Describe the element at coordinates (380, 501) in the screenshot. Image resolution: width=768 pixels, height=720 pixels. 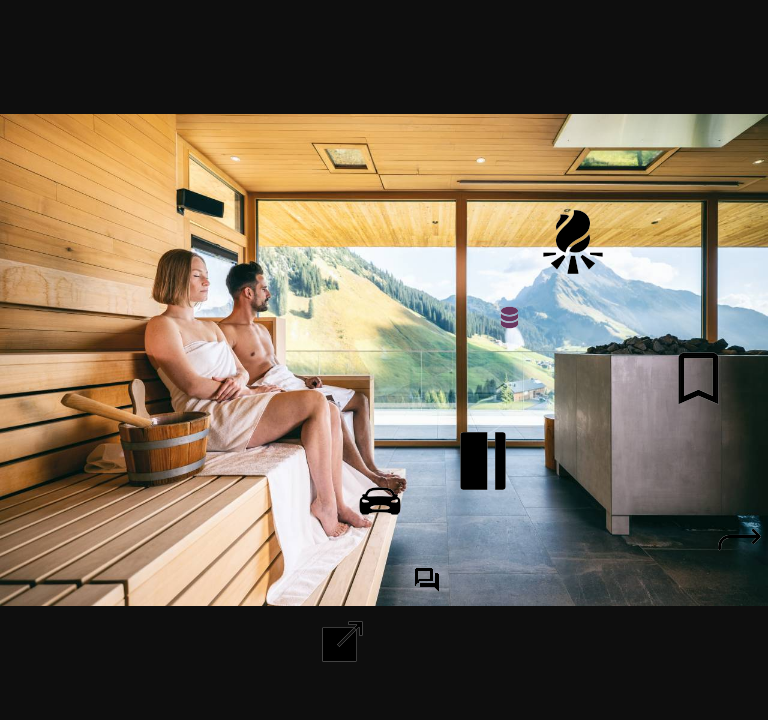
I see `access vehicle or car-related features` at that location.